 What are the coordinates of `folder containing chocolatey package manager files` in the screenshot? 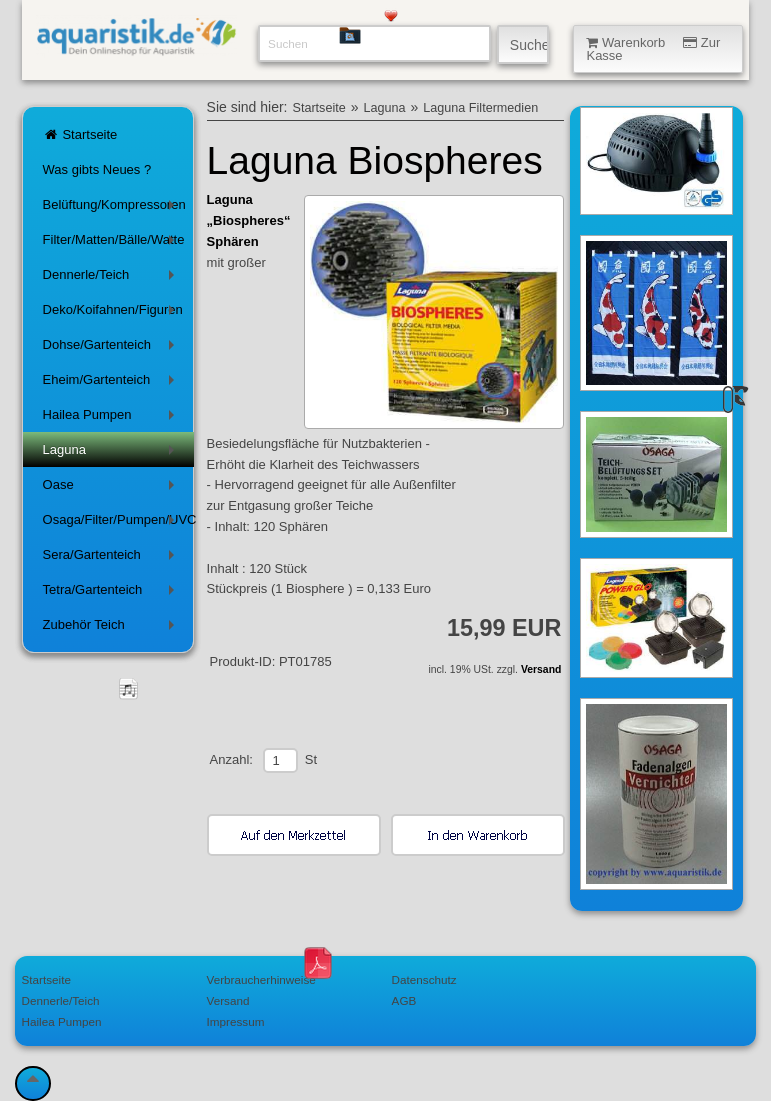 It's located at (350, 36).